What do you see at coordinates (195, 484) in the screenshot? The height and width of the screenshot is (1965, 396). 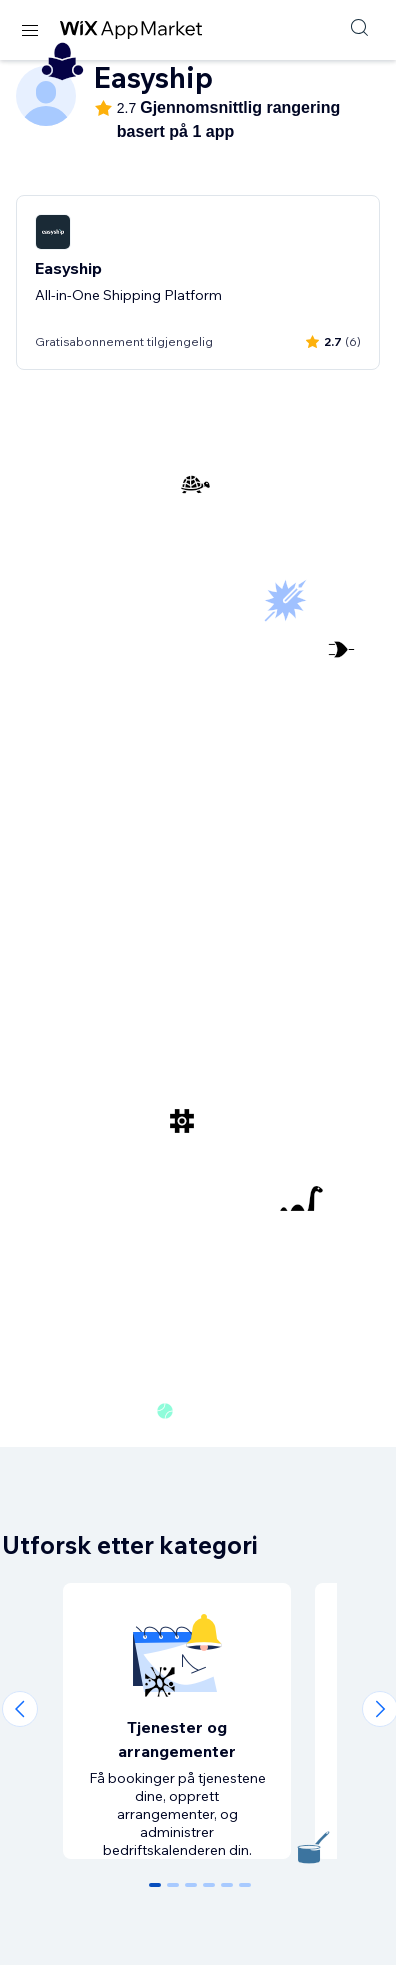 I see `indicates slow speed or processing mode` at bounding box center [195, 484].